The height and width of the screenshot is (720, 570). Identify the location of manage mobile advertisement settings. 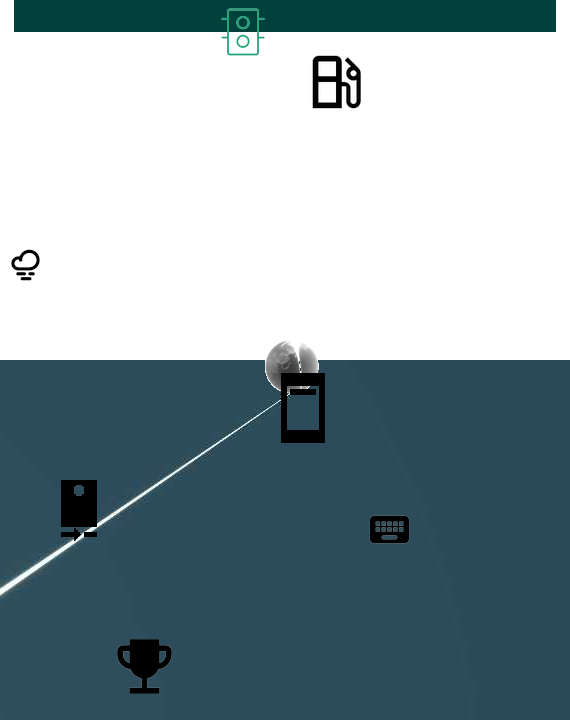
(303, 408).